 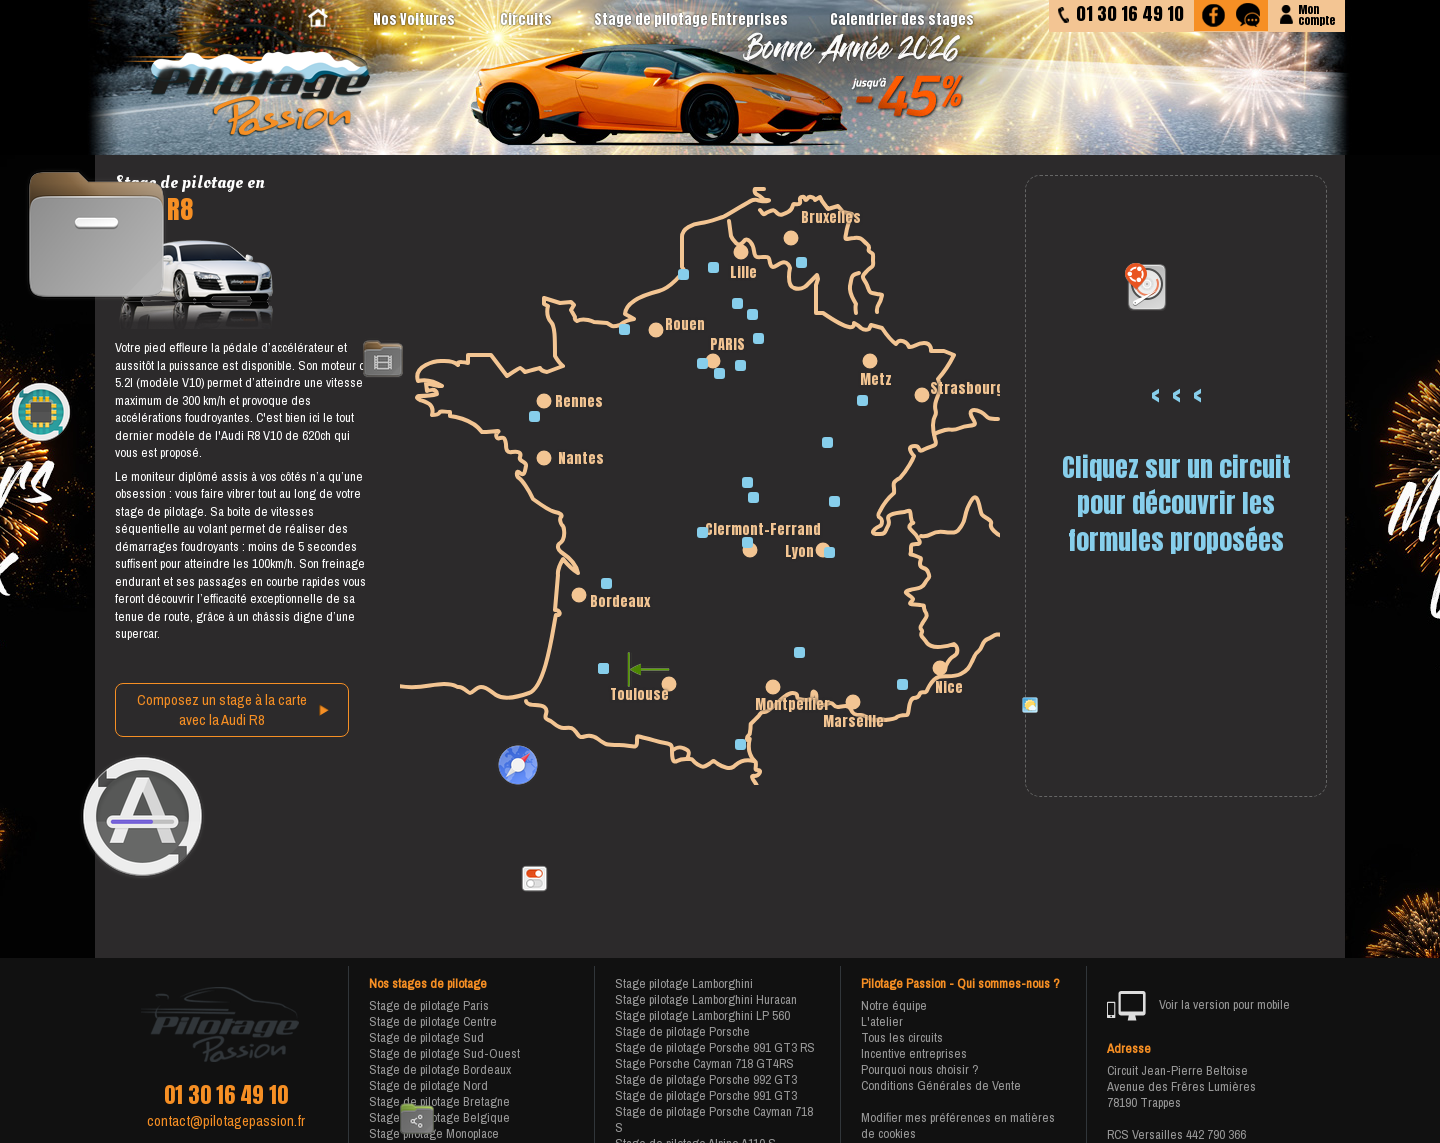 I want to click on open the weather app, so click(x=1030, y=705).